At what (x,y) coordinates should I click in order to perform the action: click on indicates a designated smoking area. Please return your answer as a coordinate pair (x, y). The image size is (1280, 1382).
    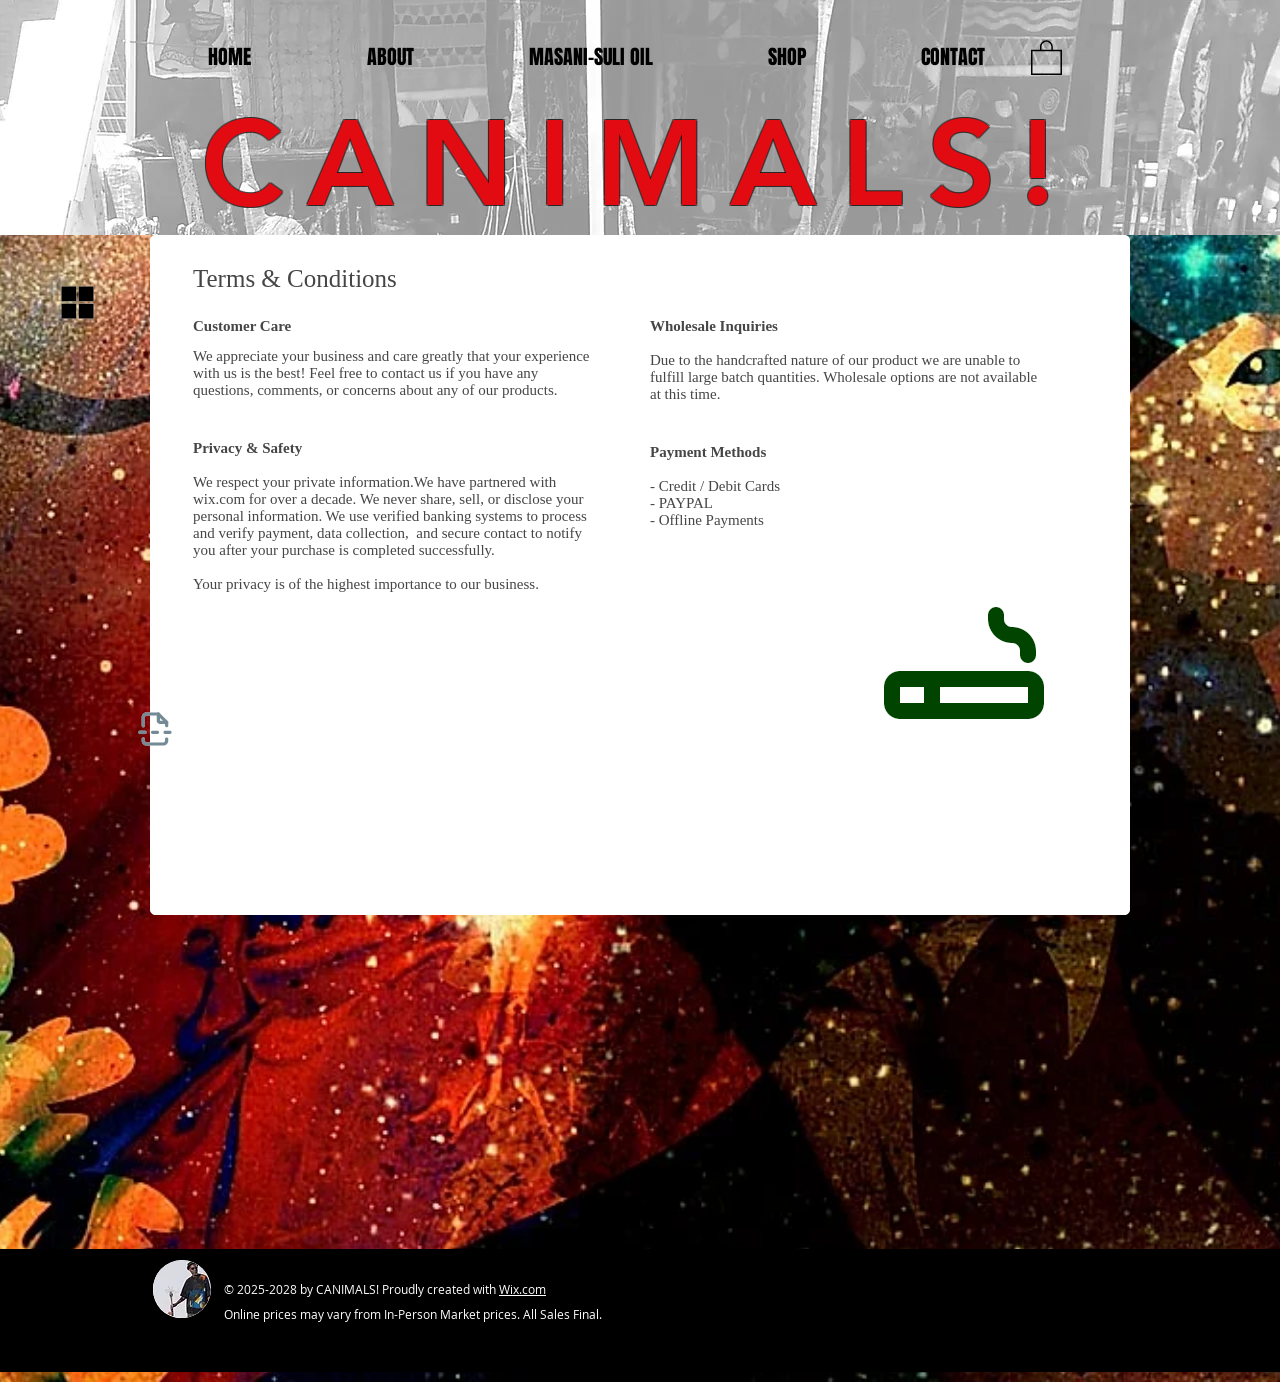
    Looking at the image, I should click on (964, 671).